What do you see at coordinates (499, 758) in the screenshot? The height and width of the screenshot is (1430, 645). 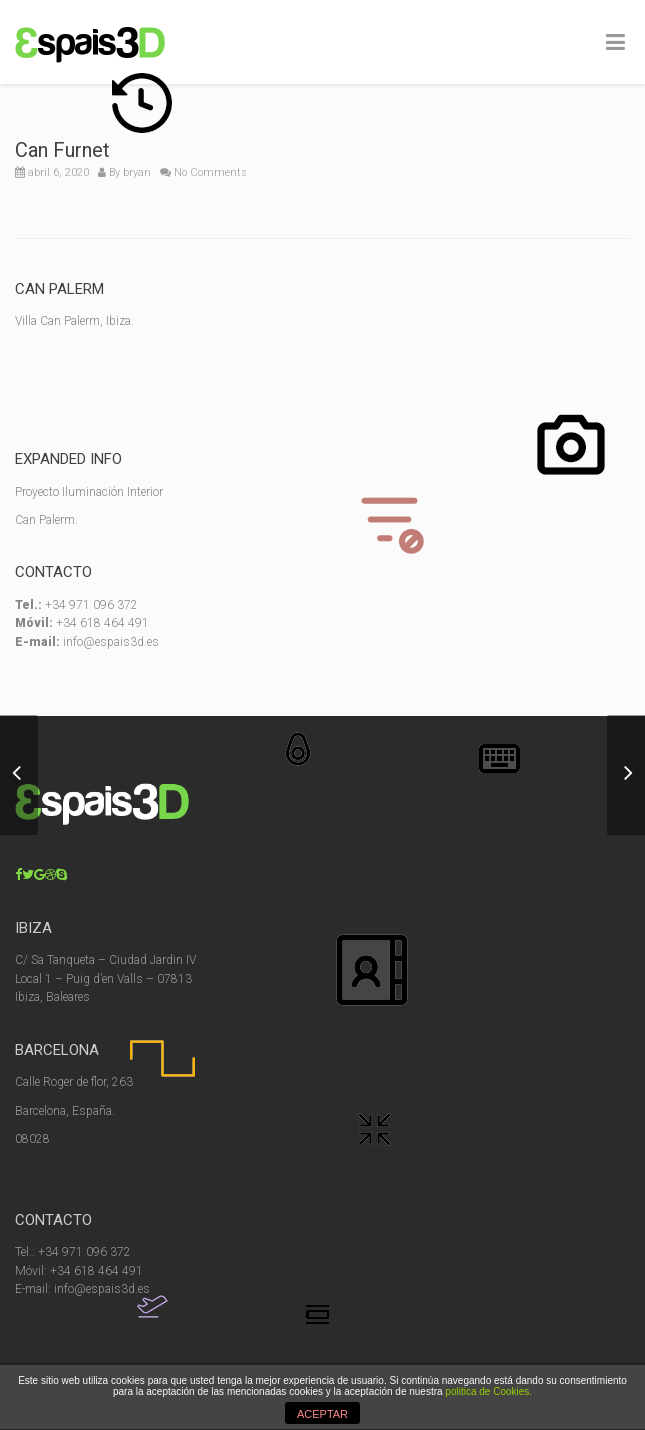 I see `open on-screen keyboard` at bounding box center [499, 758].